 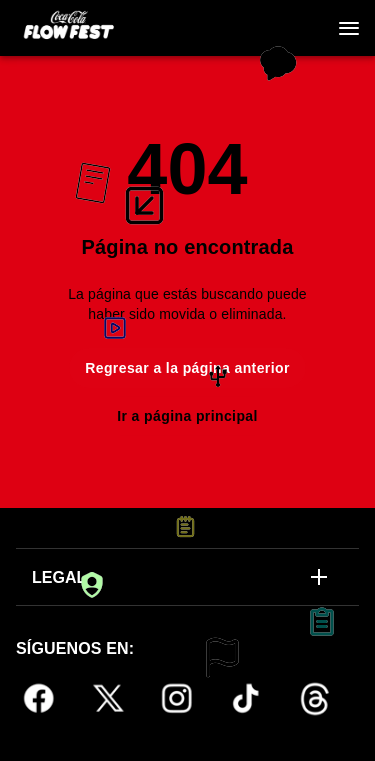 What do you see at coordinates (222, 657) in the screenshot?
I see `flag or bookmark an item for follow-up` at bounding box center [222, 657].